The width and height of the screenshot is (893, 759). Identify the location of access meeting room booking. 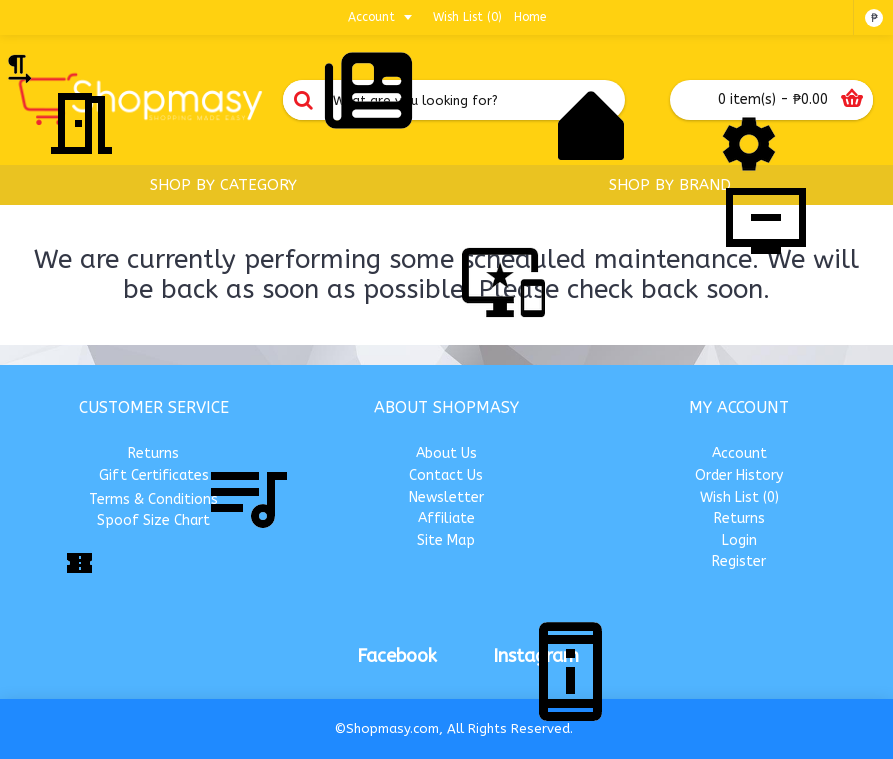
(81, 123).